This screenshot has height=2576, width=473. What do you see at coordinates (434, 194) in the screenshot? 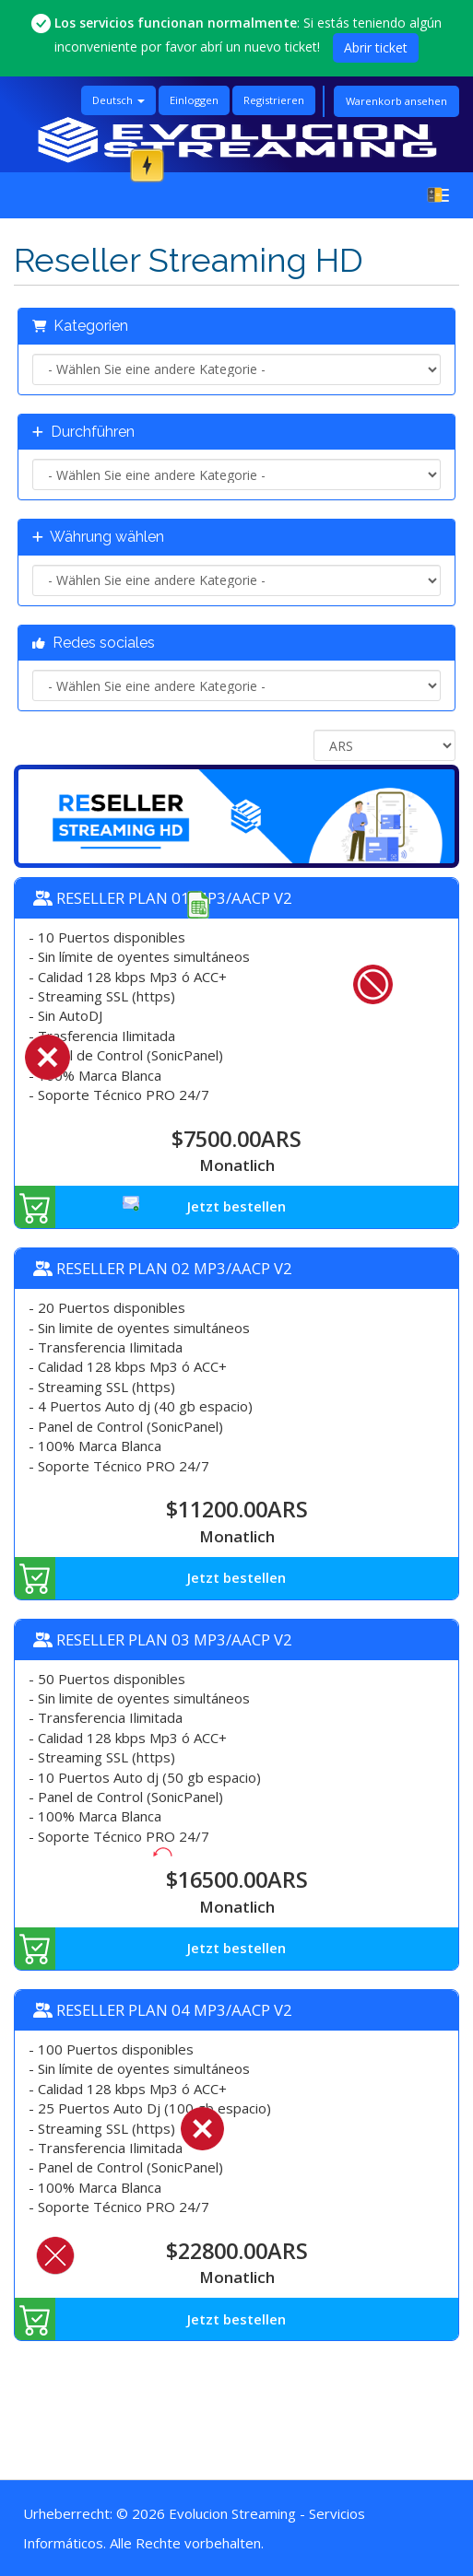
I see `open the calculator app` at bounding box center [434, 194].